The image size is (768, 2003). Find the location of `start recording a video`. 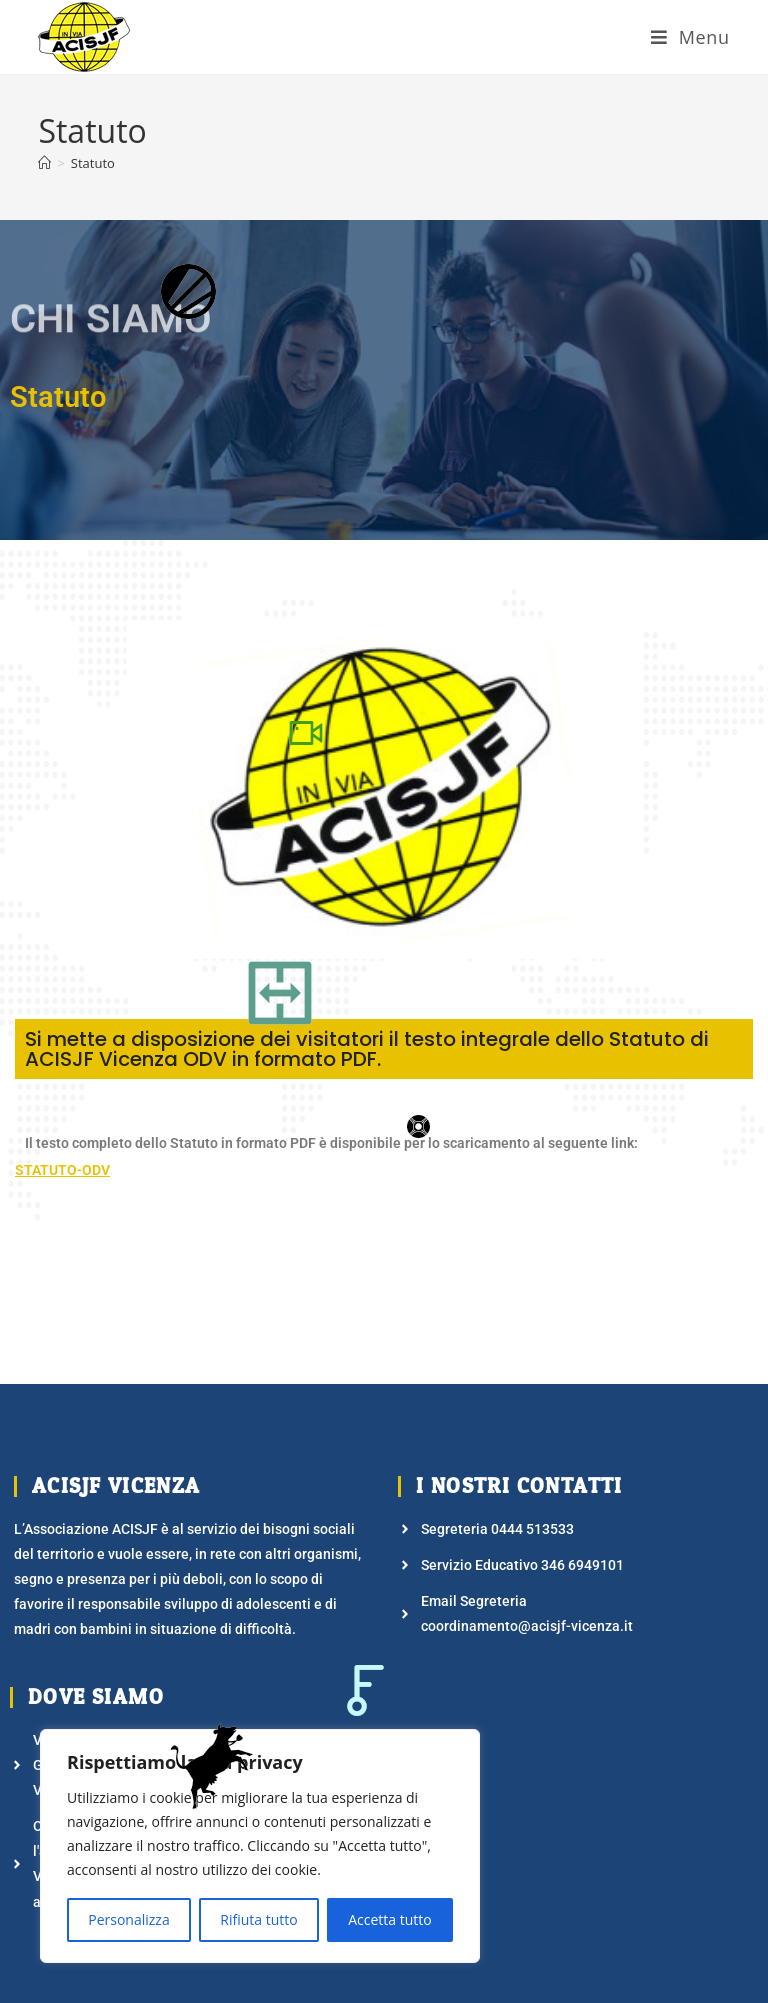

start recording a video is located at coordinates (306, 733).